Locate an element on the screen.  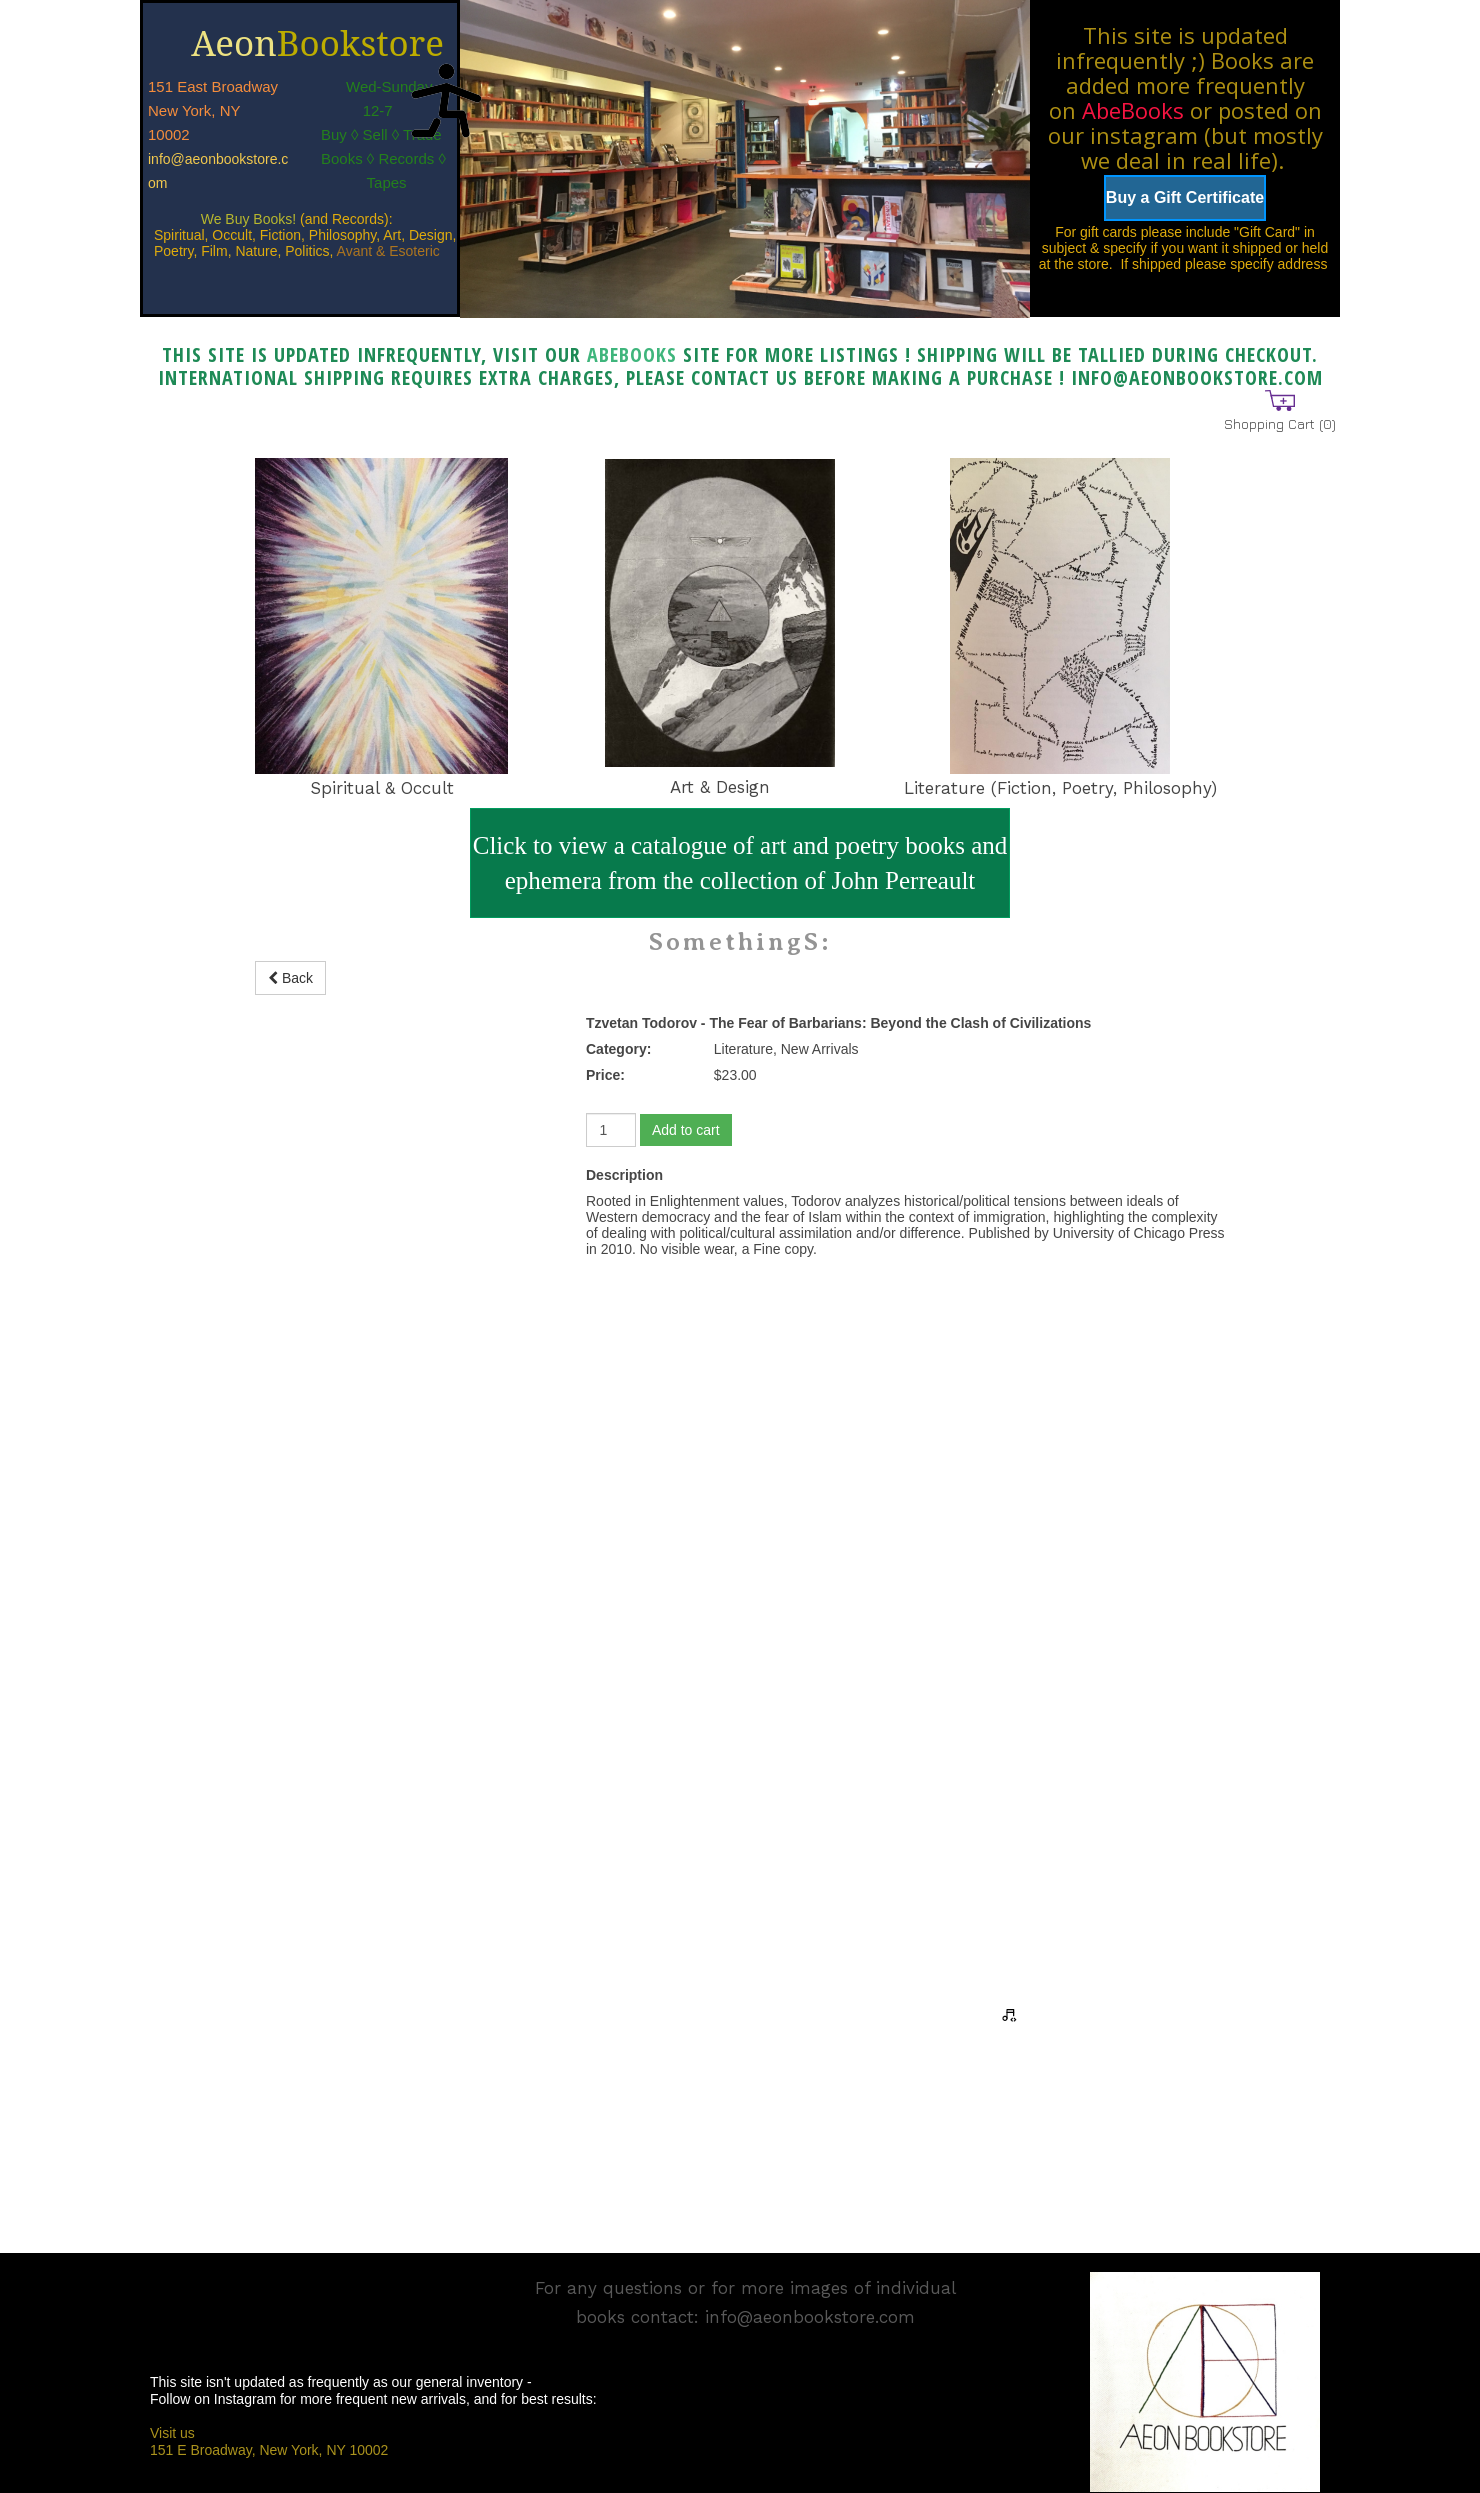
access yoga or stretching exercises is located at coordinates (446, 102).